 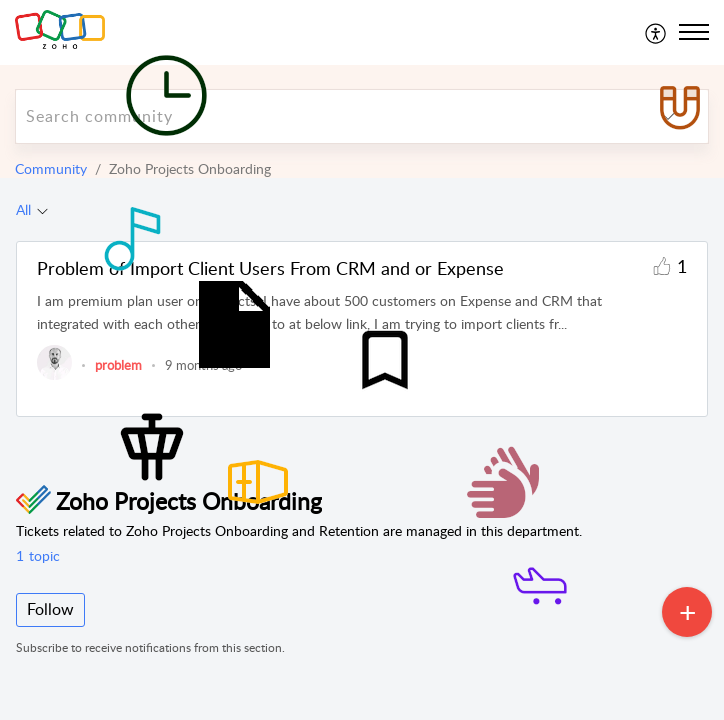 I want to click on access air traffic control features, so click(x=152, y=447).